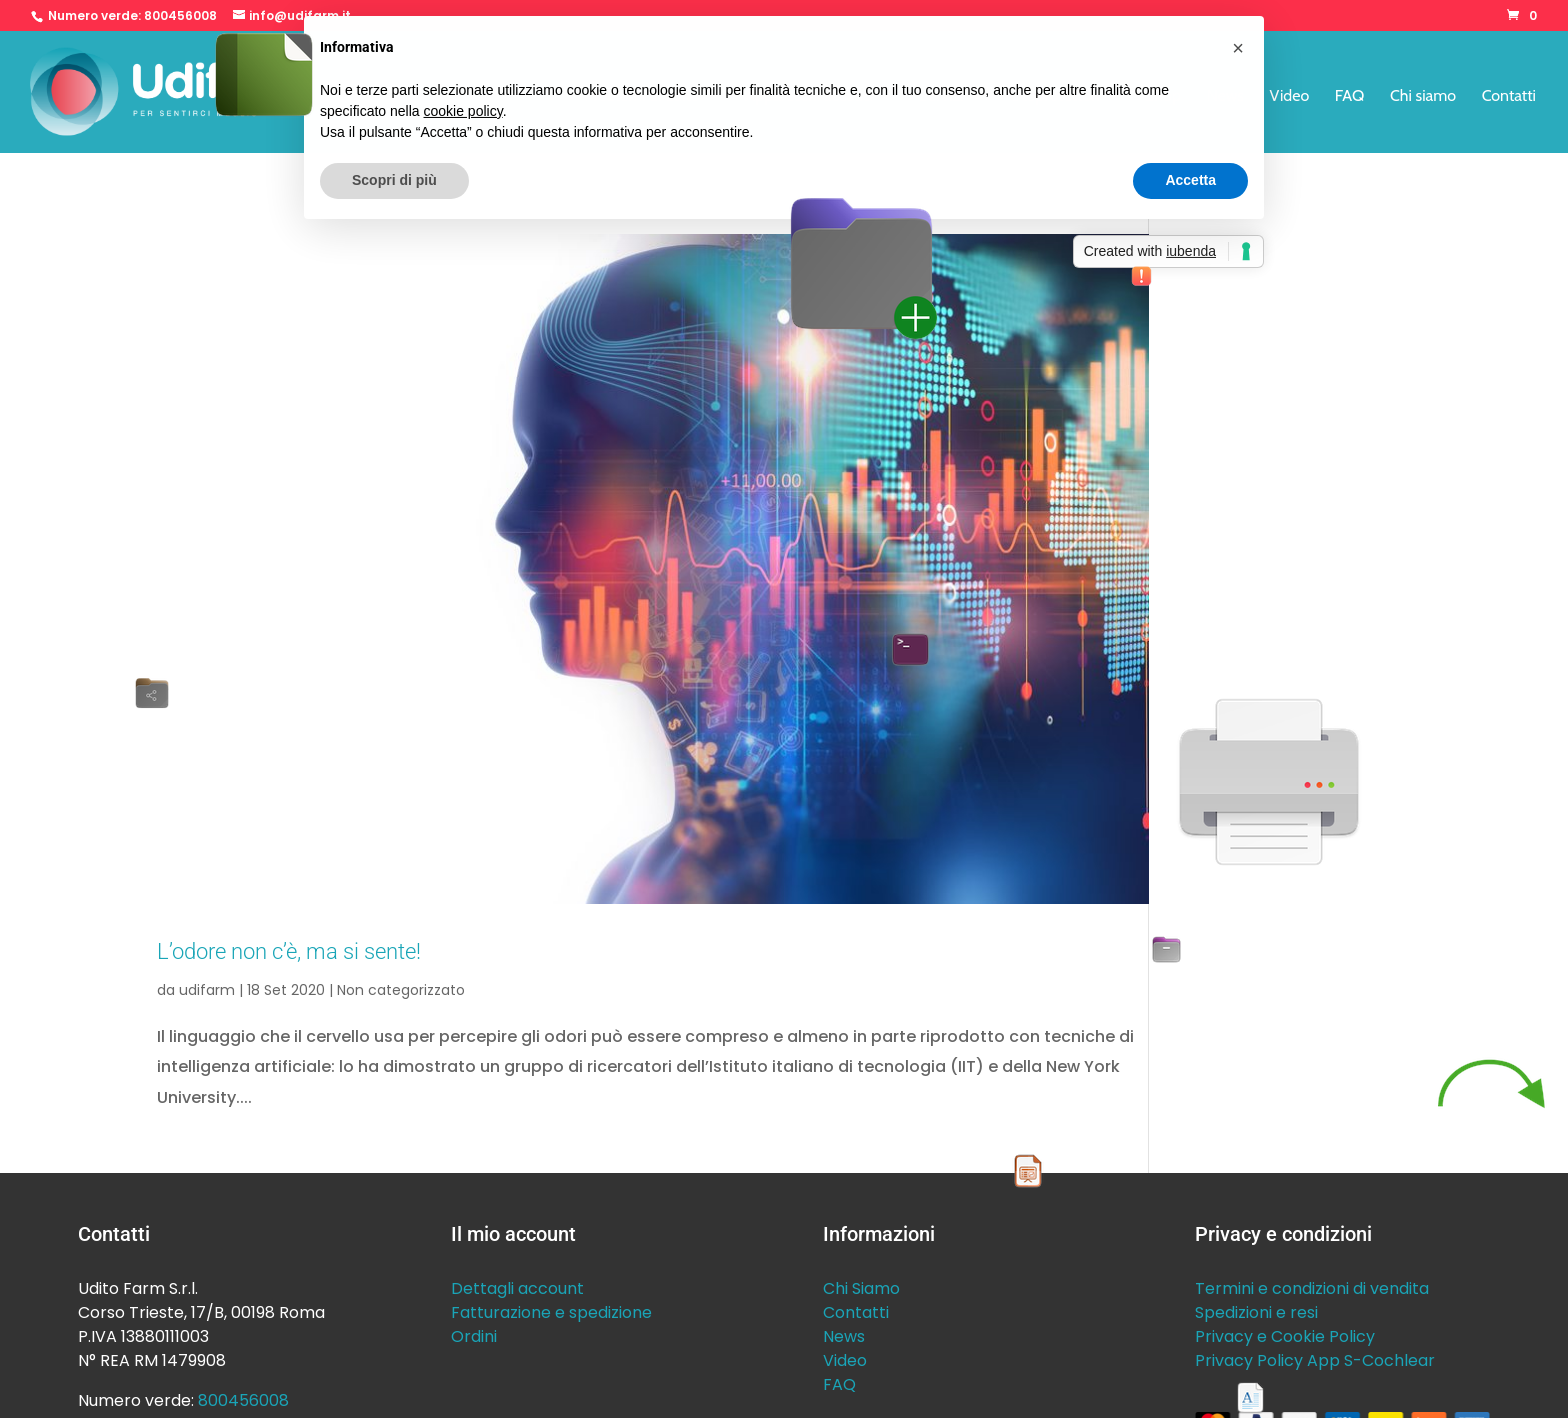 This screenshot has width=1568, height=1418. Describe the element at coordinates (1269, 782) in the screenshot. I see `print the current document` at that location.